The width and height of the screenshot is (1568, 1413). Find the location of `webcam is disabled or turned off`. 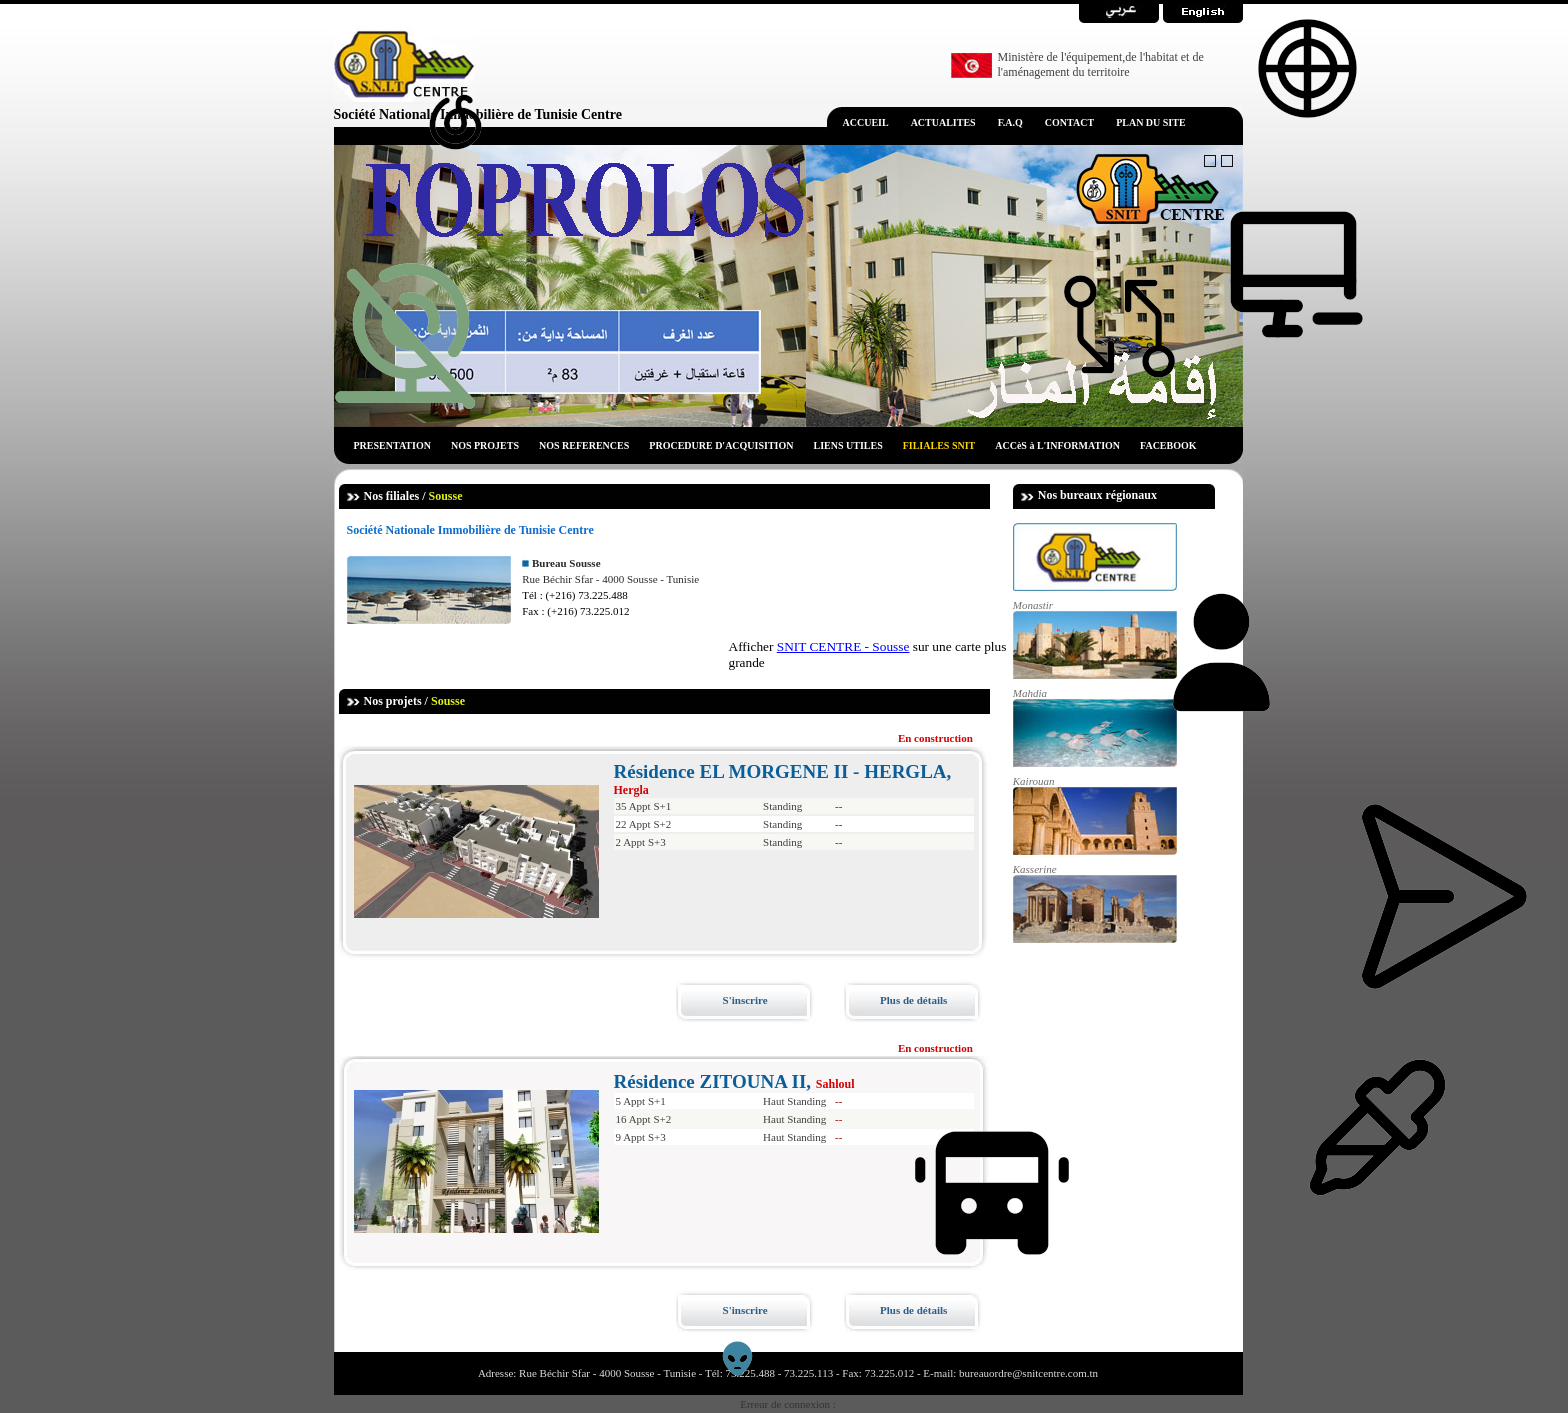

webcam is disabled or turned off is located at coordinates (411, 339).